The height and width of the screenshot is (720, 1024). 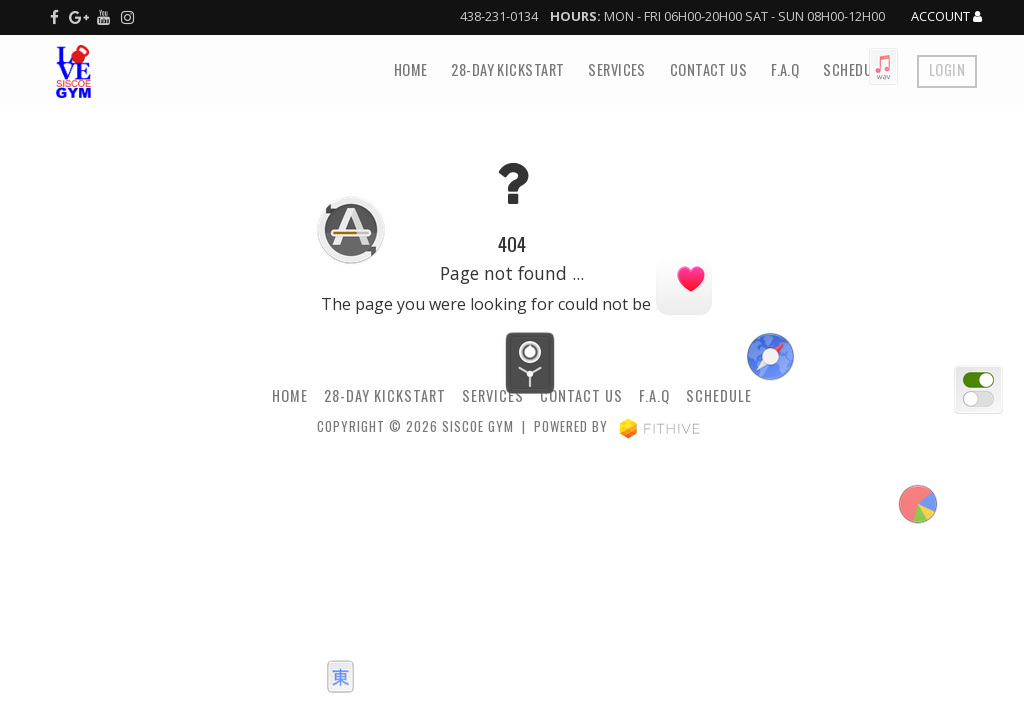 What do you see at coordinates (684, 287) in the screenshot?
I see `open the Health app to view fitness and wellness data` at bounding box center [684, 287].